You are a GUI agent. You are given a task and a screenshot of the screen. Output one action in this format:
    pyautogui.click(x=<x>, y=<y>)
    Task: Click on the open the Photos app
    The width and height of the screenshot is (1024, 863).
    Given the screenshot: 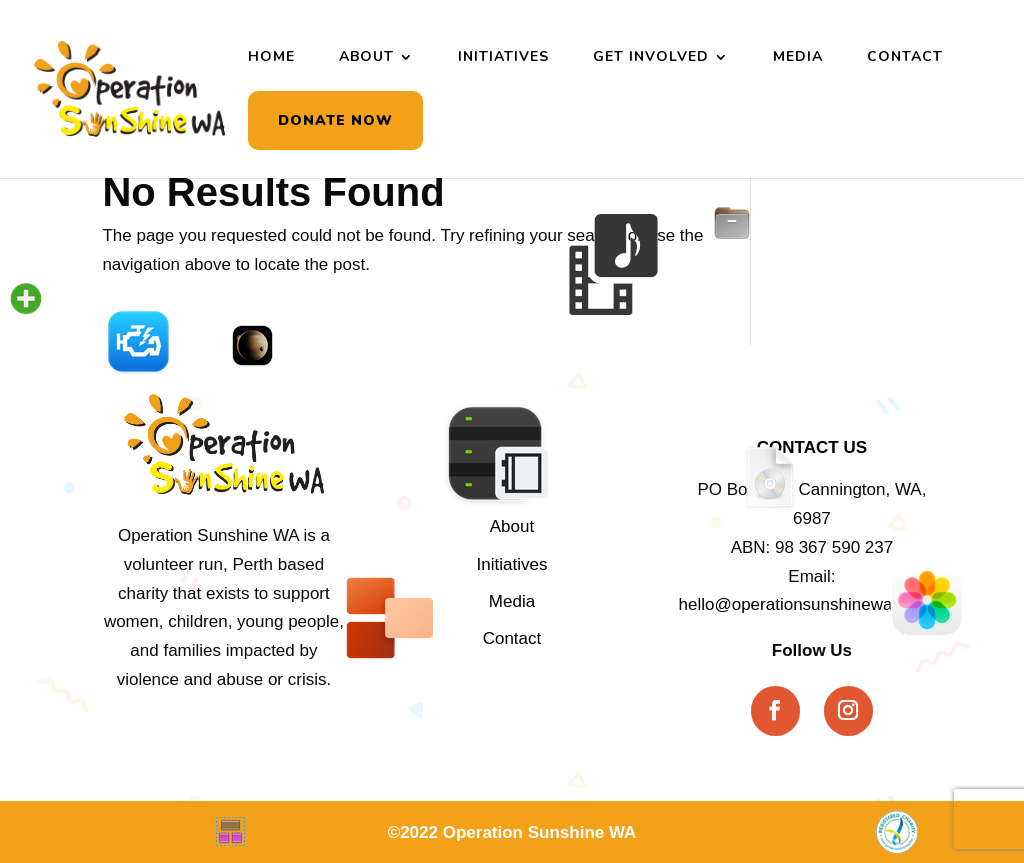 What is the action you would take?
    pyautogui.click(x=927, y=600)
    